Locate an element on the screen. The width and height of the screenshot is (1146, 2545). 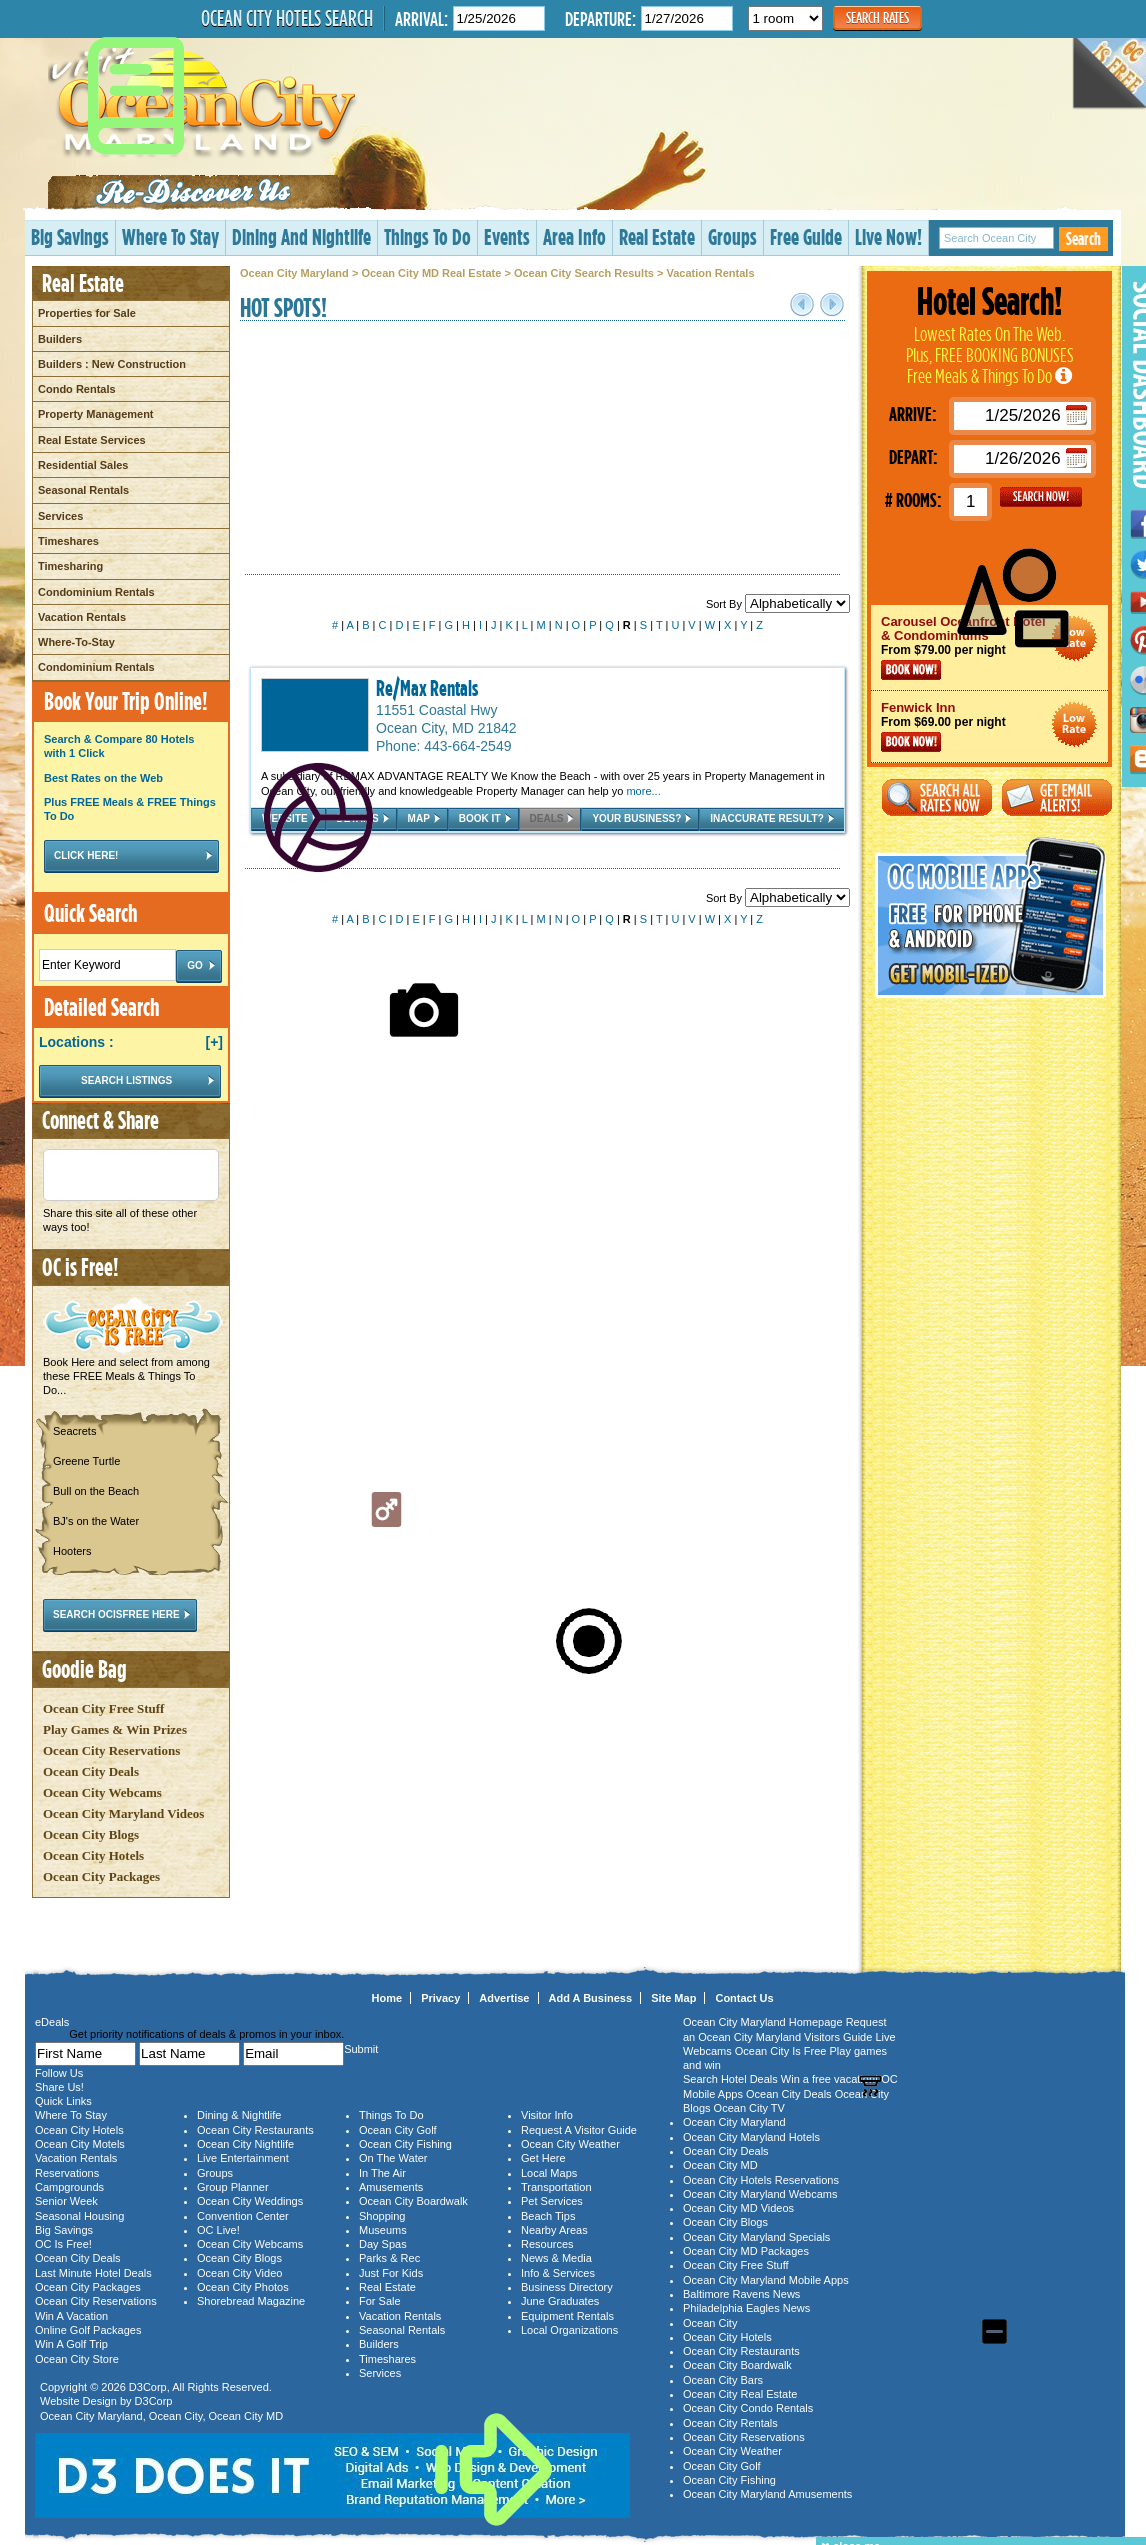
indicates a selected radio button option is located at coordinates (589, 1641).